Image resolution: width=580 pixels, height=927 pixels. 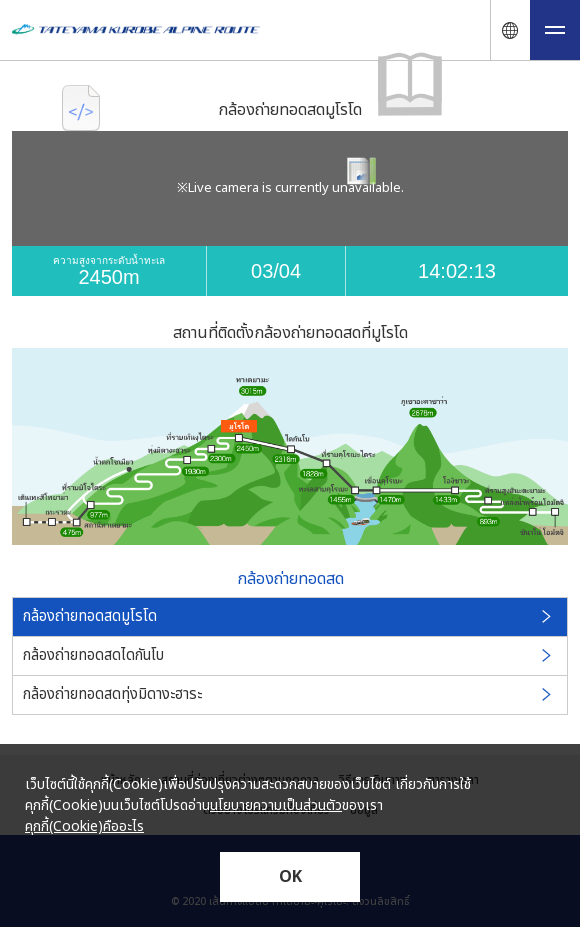 What do you see at coordinates (412, 82) in the screenshot?
I see `open the dictionary application` at bounding box center [412, 82].